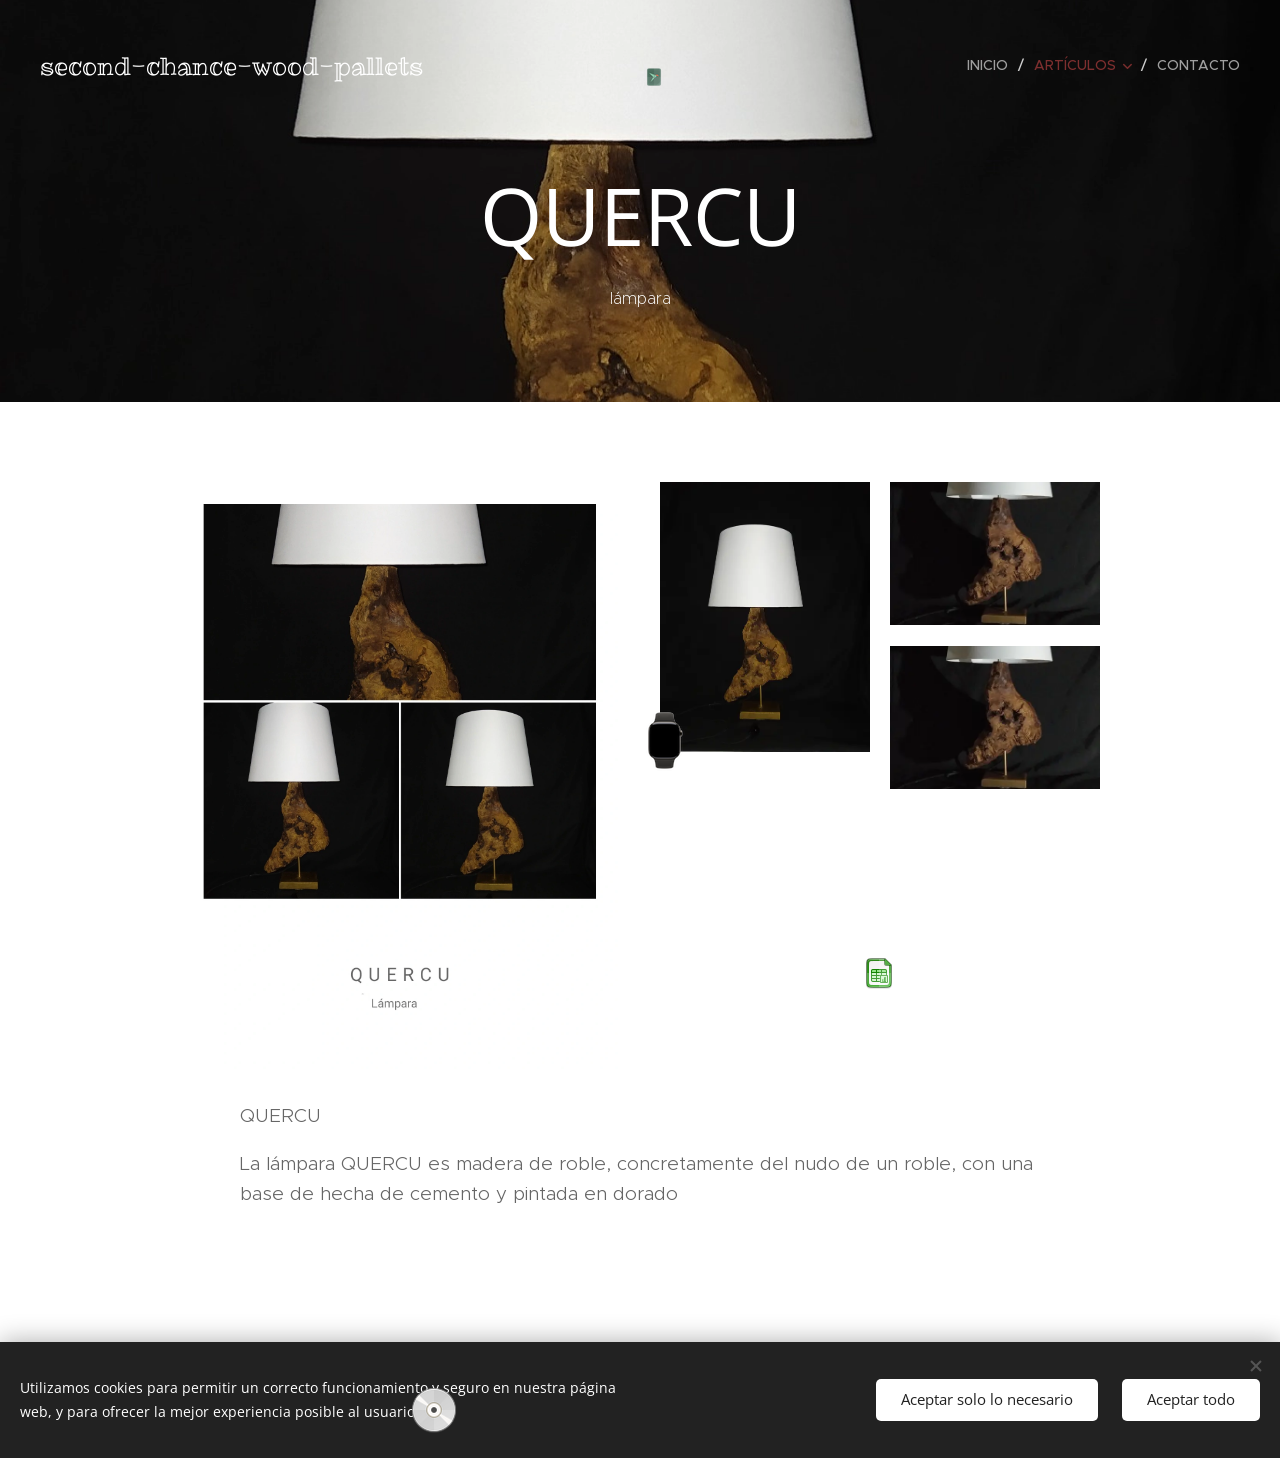 The width and height of the screenshot is (1280, 1458). Describe the element at coordinates (654, 77) in the screenshot. I see `a snap package file for linux software installation` at that location.